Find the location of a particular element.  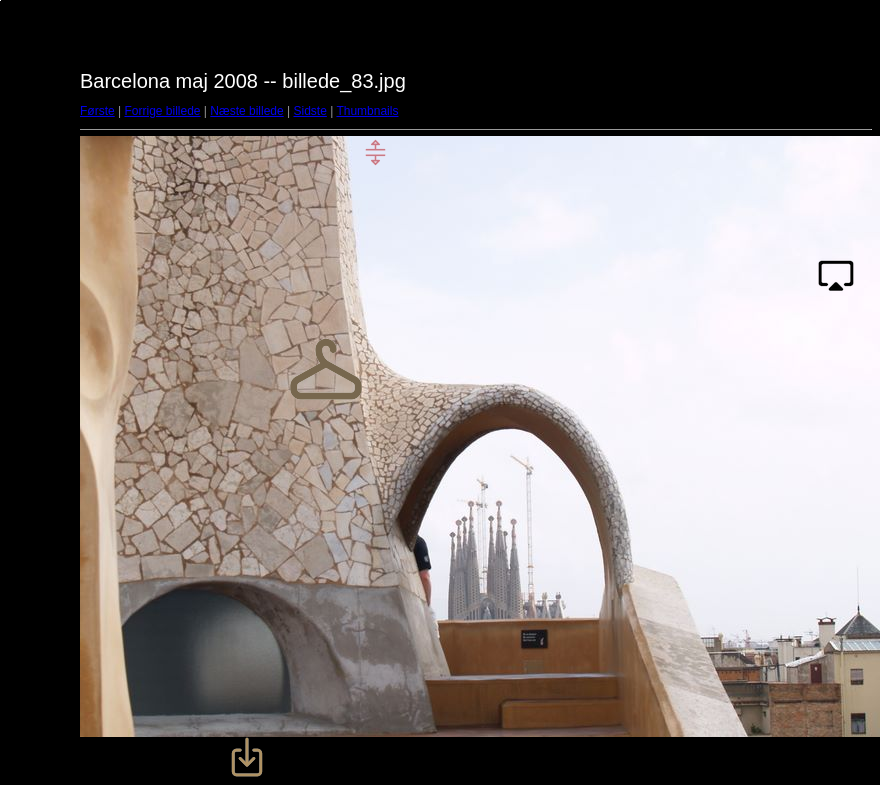

access your wardrobe or closet is located at coordinates (326, 371).